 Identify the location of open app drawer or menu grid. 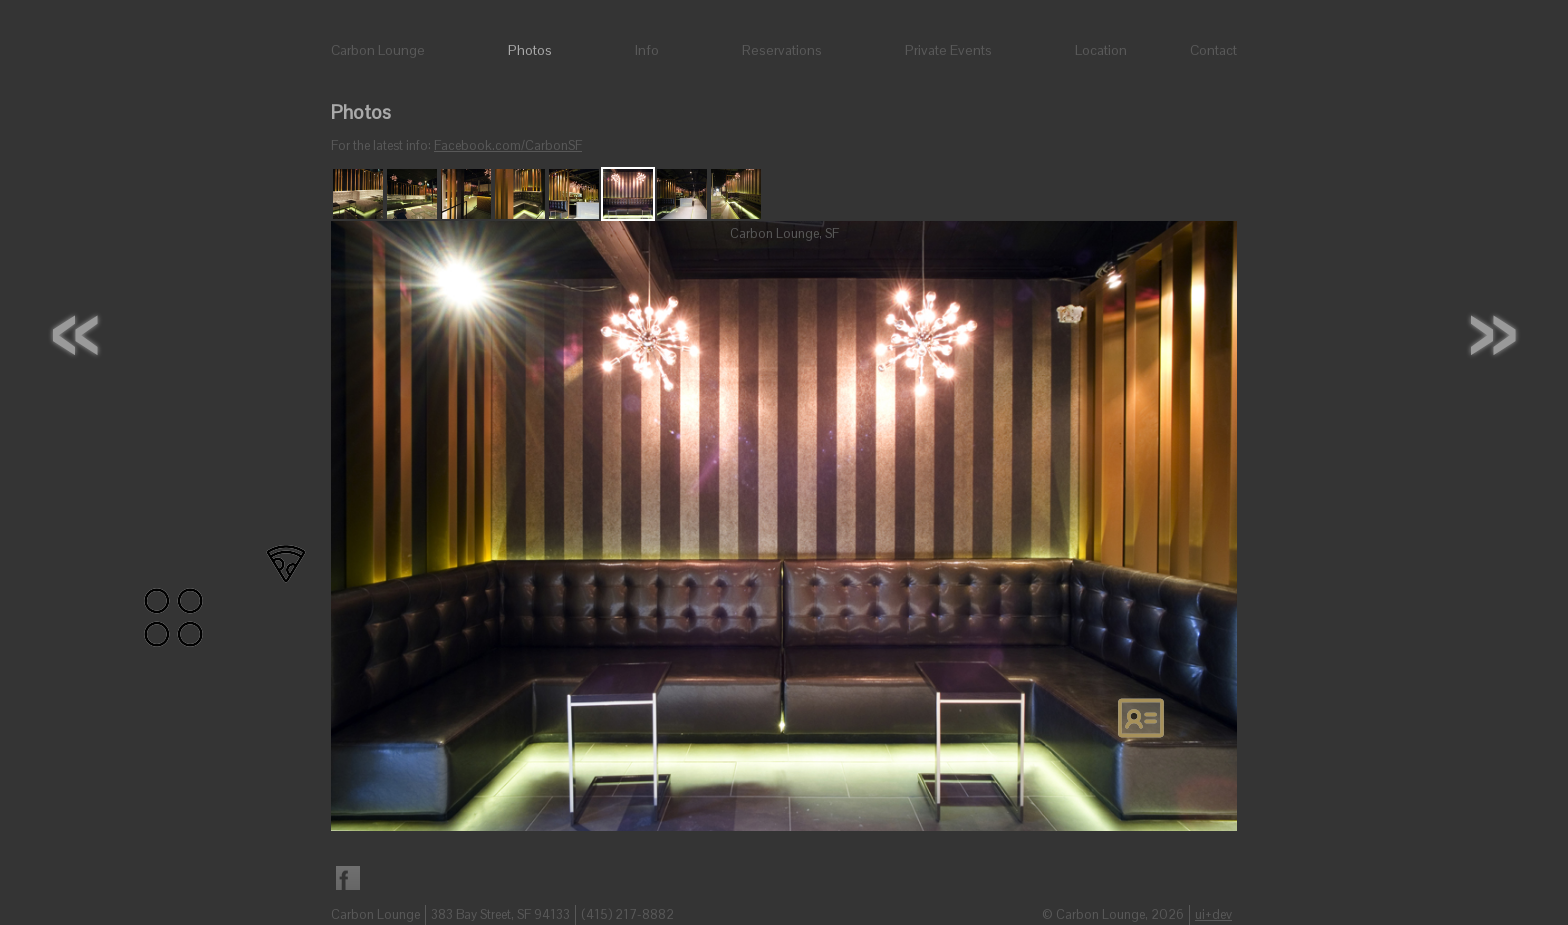
(173, 617).